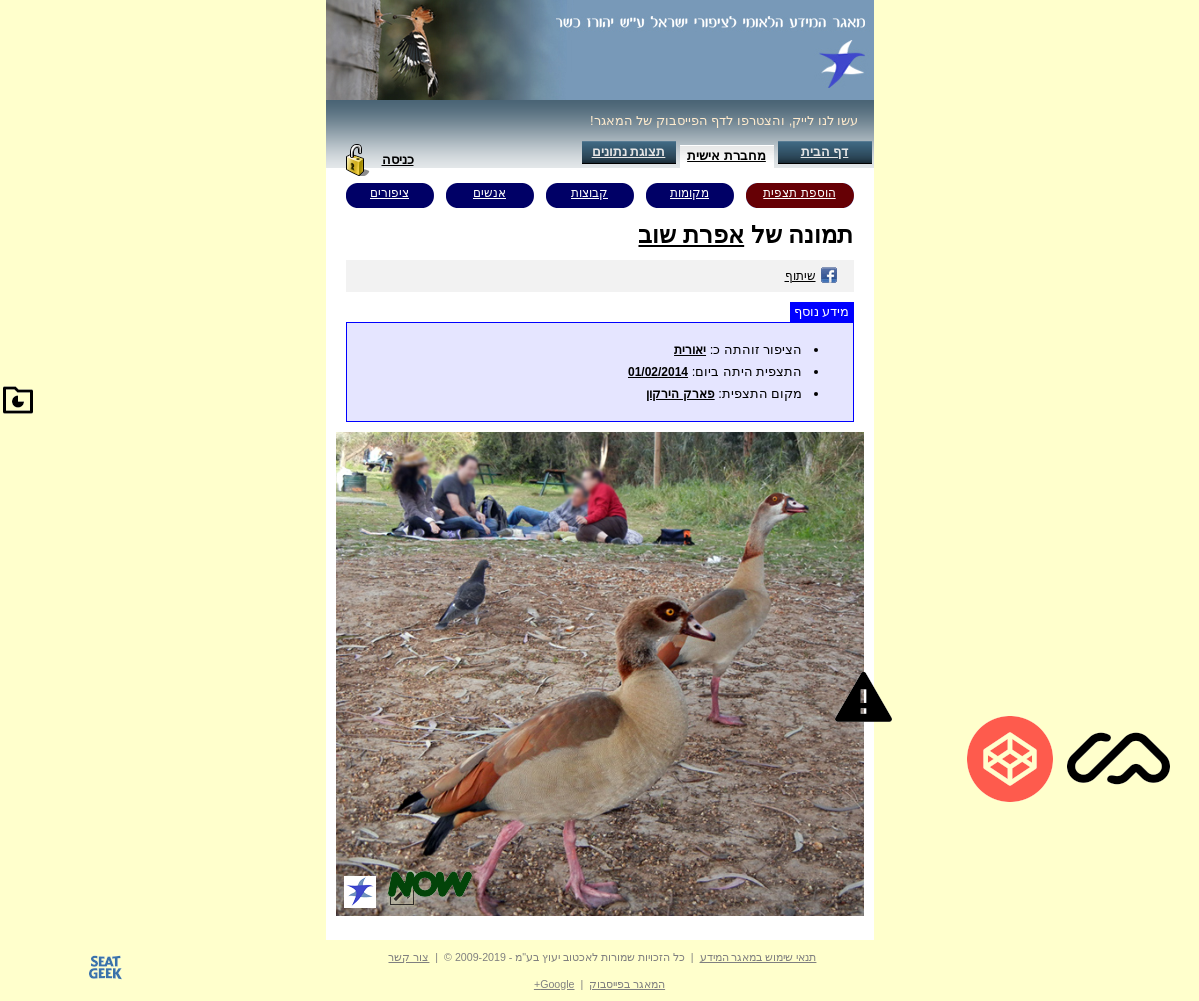  Describe the element at coordinates (1010, 759) in the screenshot. I see `open CodePen website or app` at that location.